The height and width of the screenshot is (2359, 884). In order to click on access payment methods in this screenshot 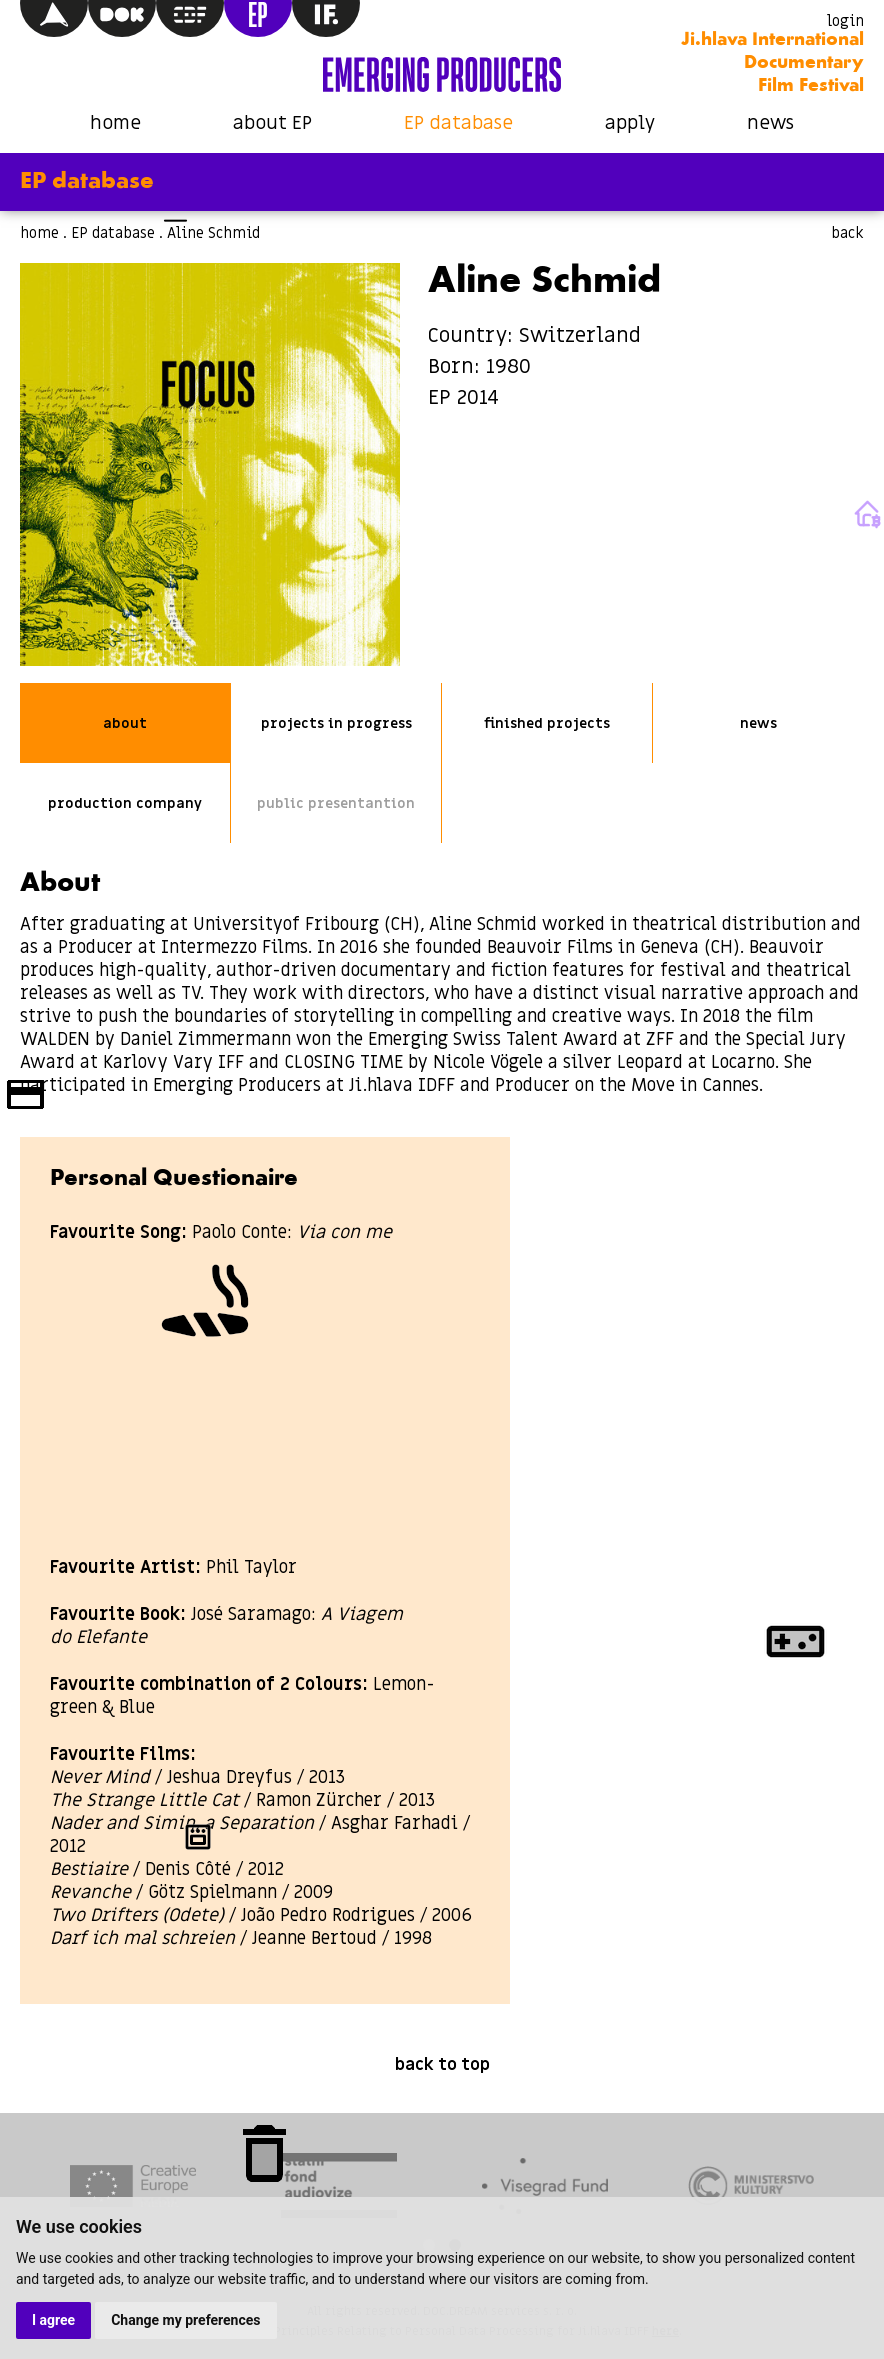, I will do `click(25, 1094)`.